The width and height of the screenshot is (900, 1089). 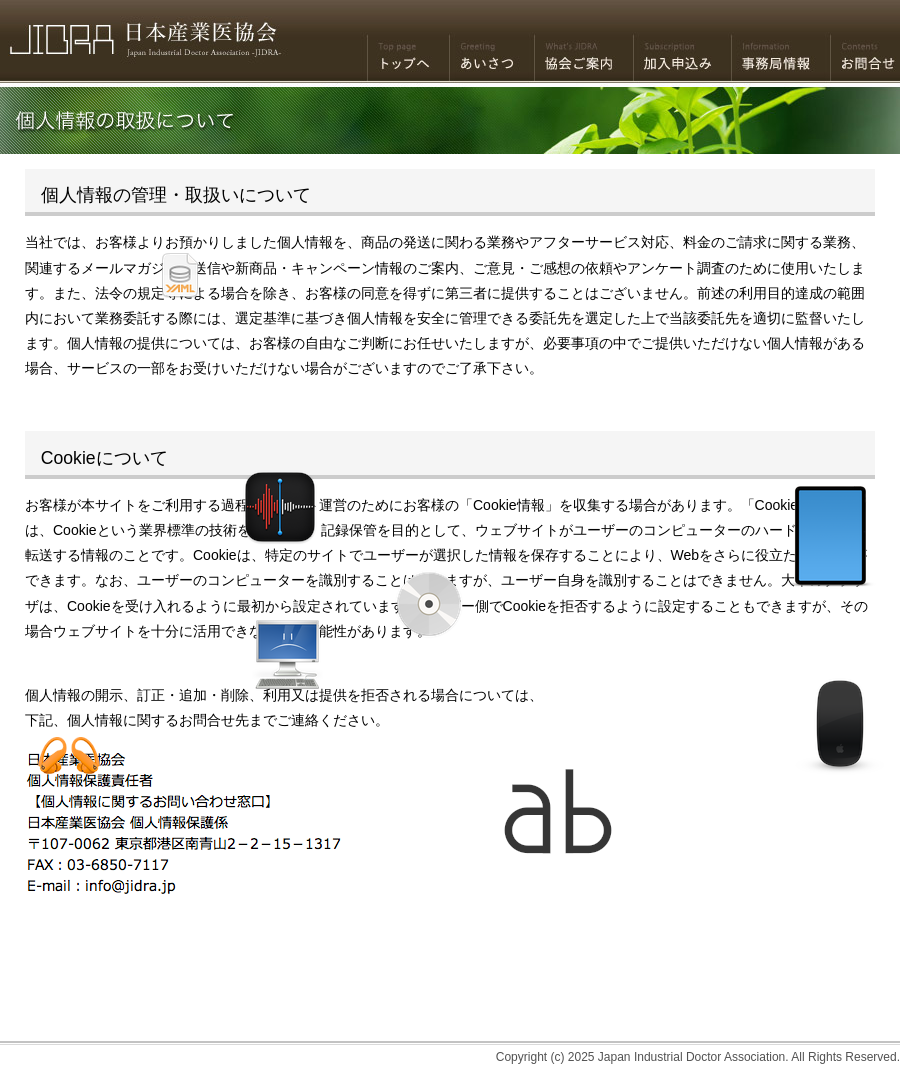 I want to click on iPad Air M2 device icon, so click(x=830, y=536).